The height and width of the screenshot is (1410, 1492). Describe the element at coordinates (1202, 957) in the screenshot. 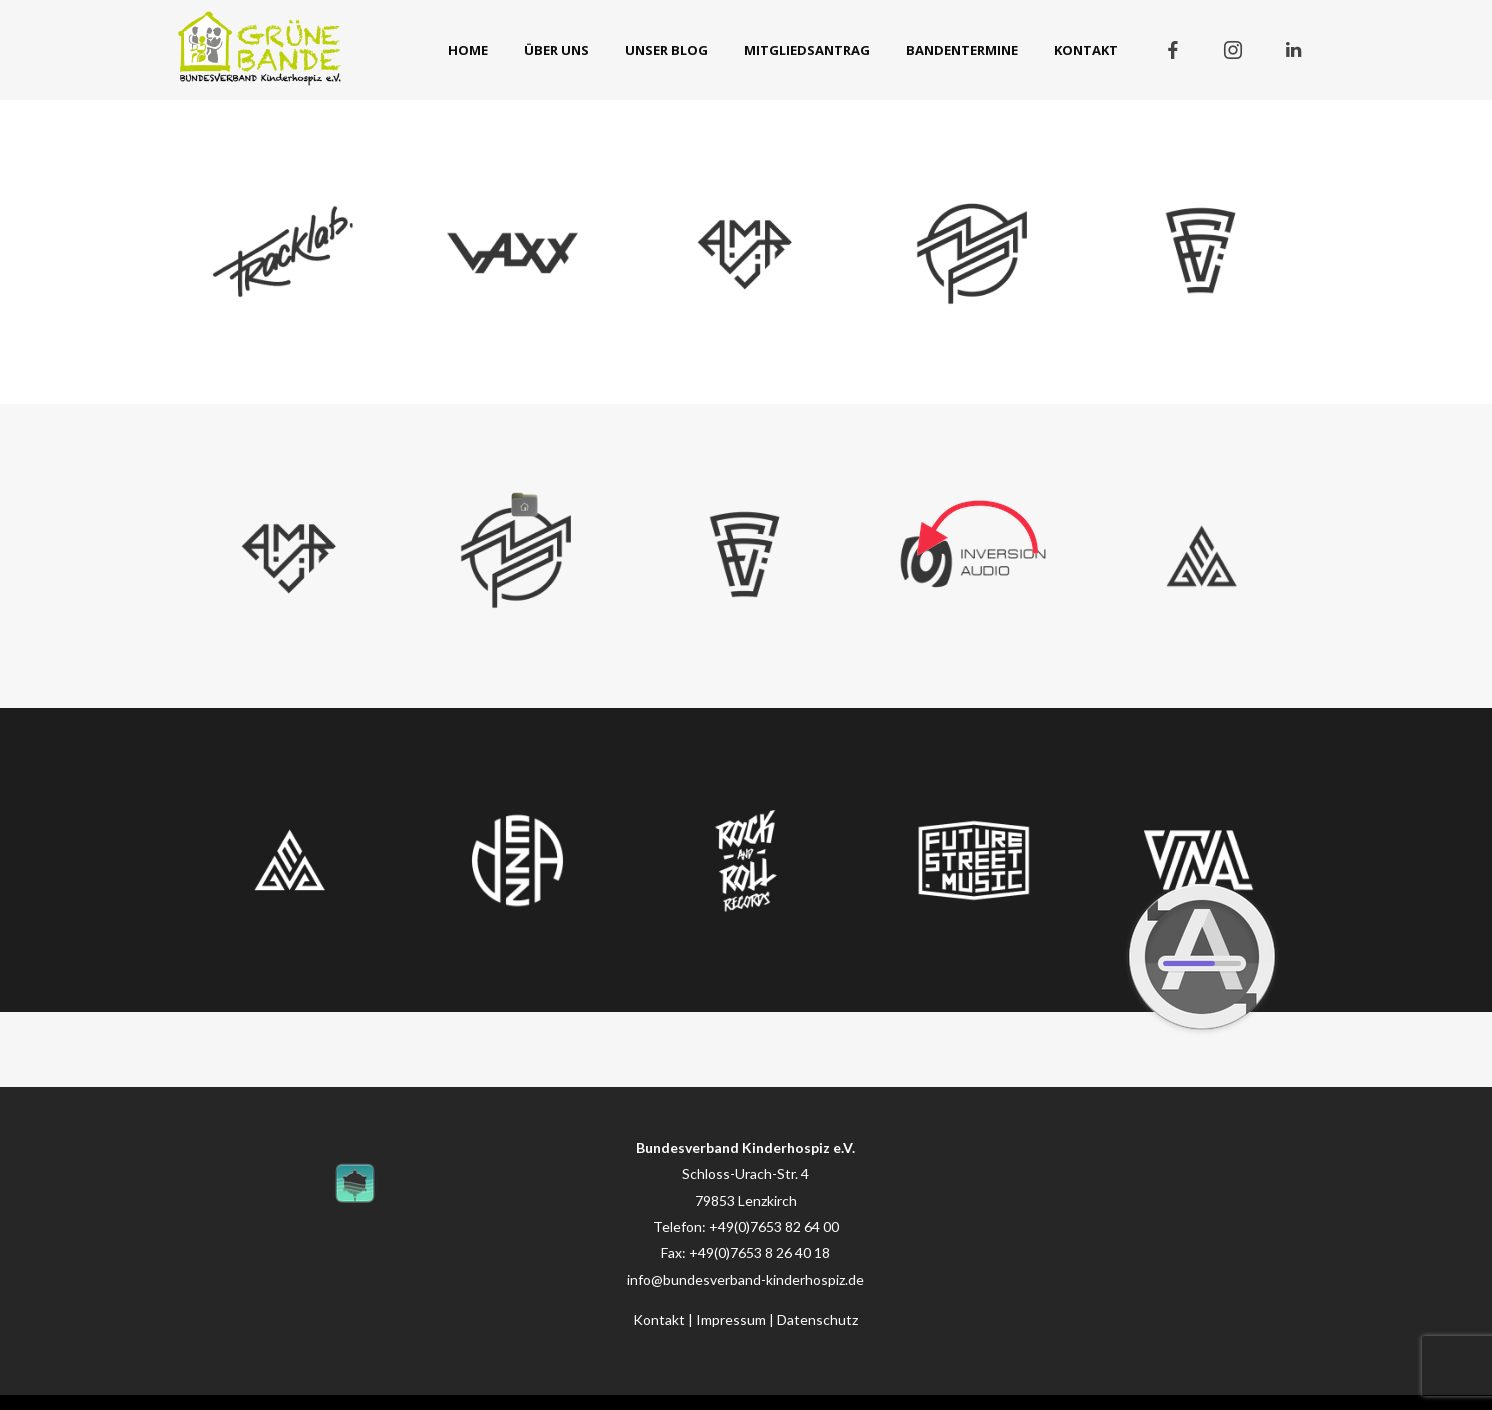

I see `open the software update manager` at that location.